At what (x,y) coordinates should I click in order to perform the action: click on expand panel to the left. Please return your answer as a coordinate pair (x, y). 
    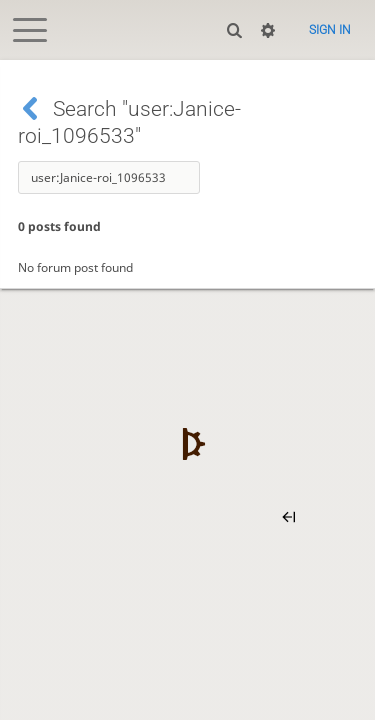
    Looking at the image, I should click on (289, 517).